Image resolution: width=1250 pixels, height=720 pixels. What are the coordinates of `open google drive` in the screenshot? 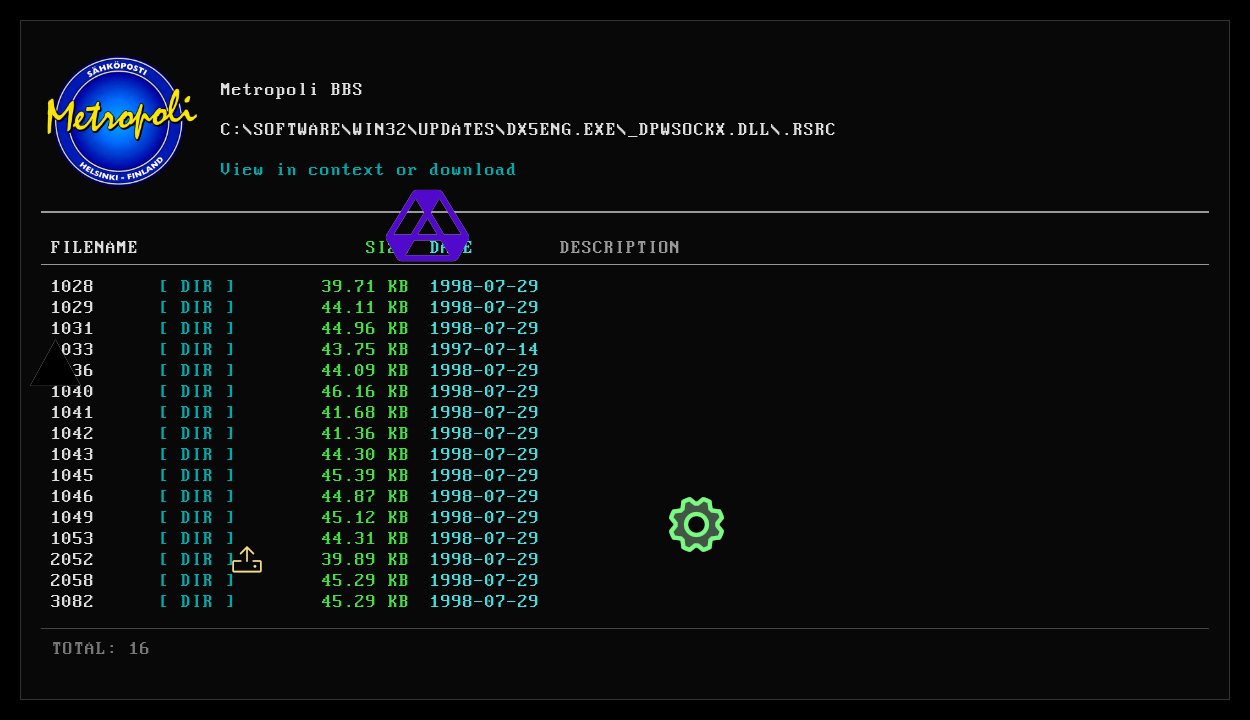 It's located at (427, 228).